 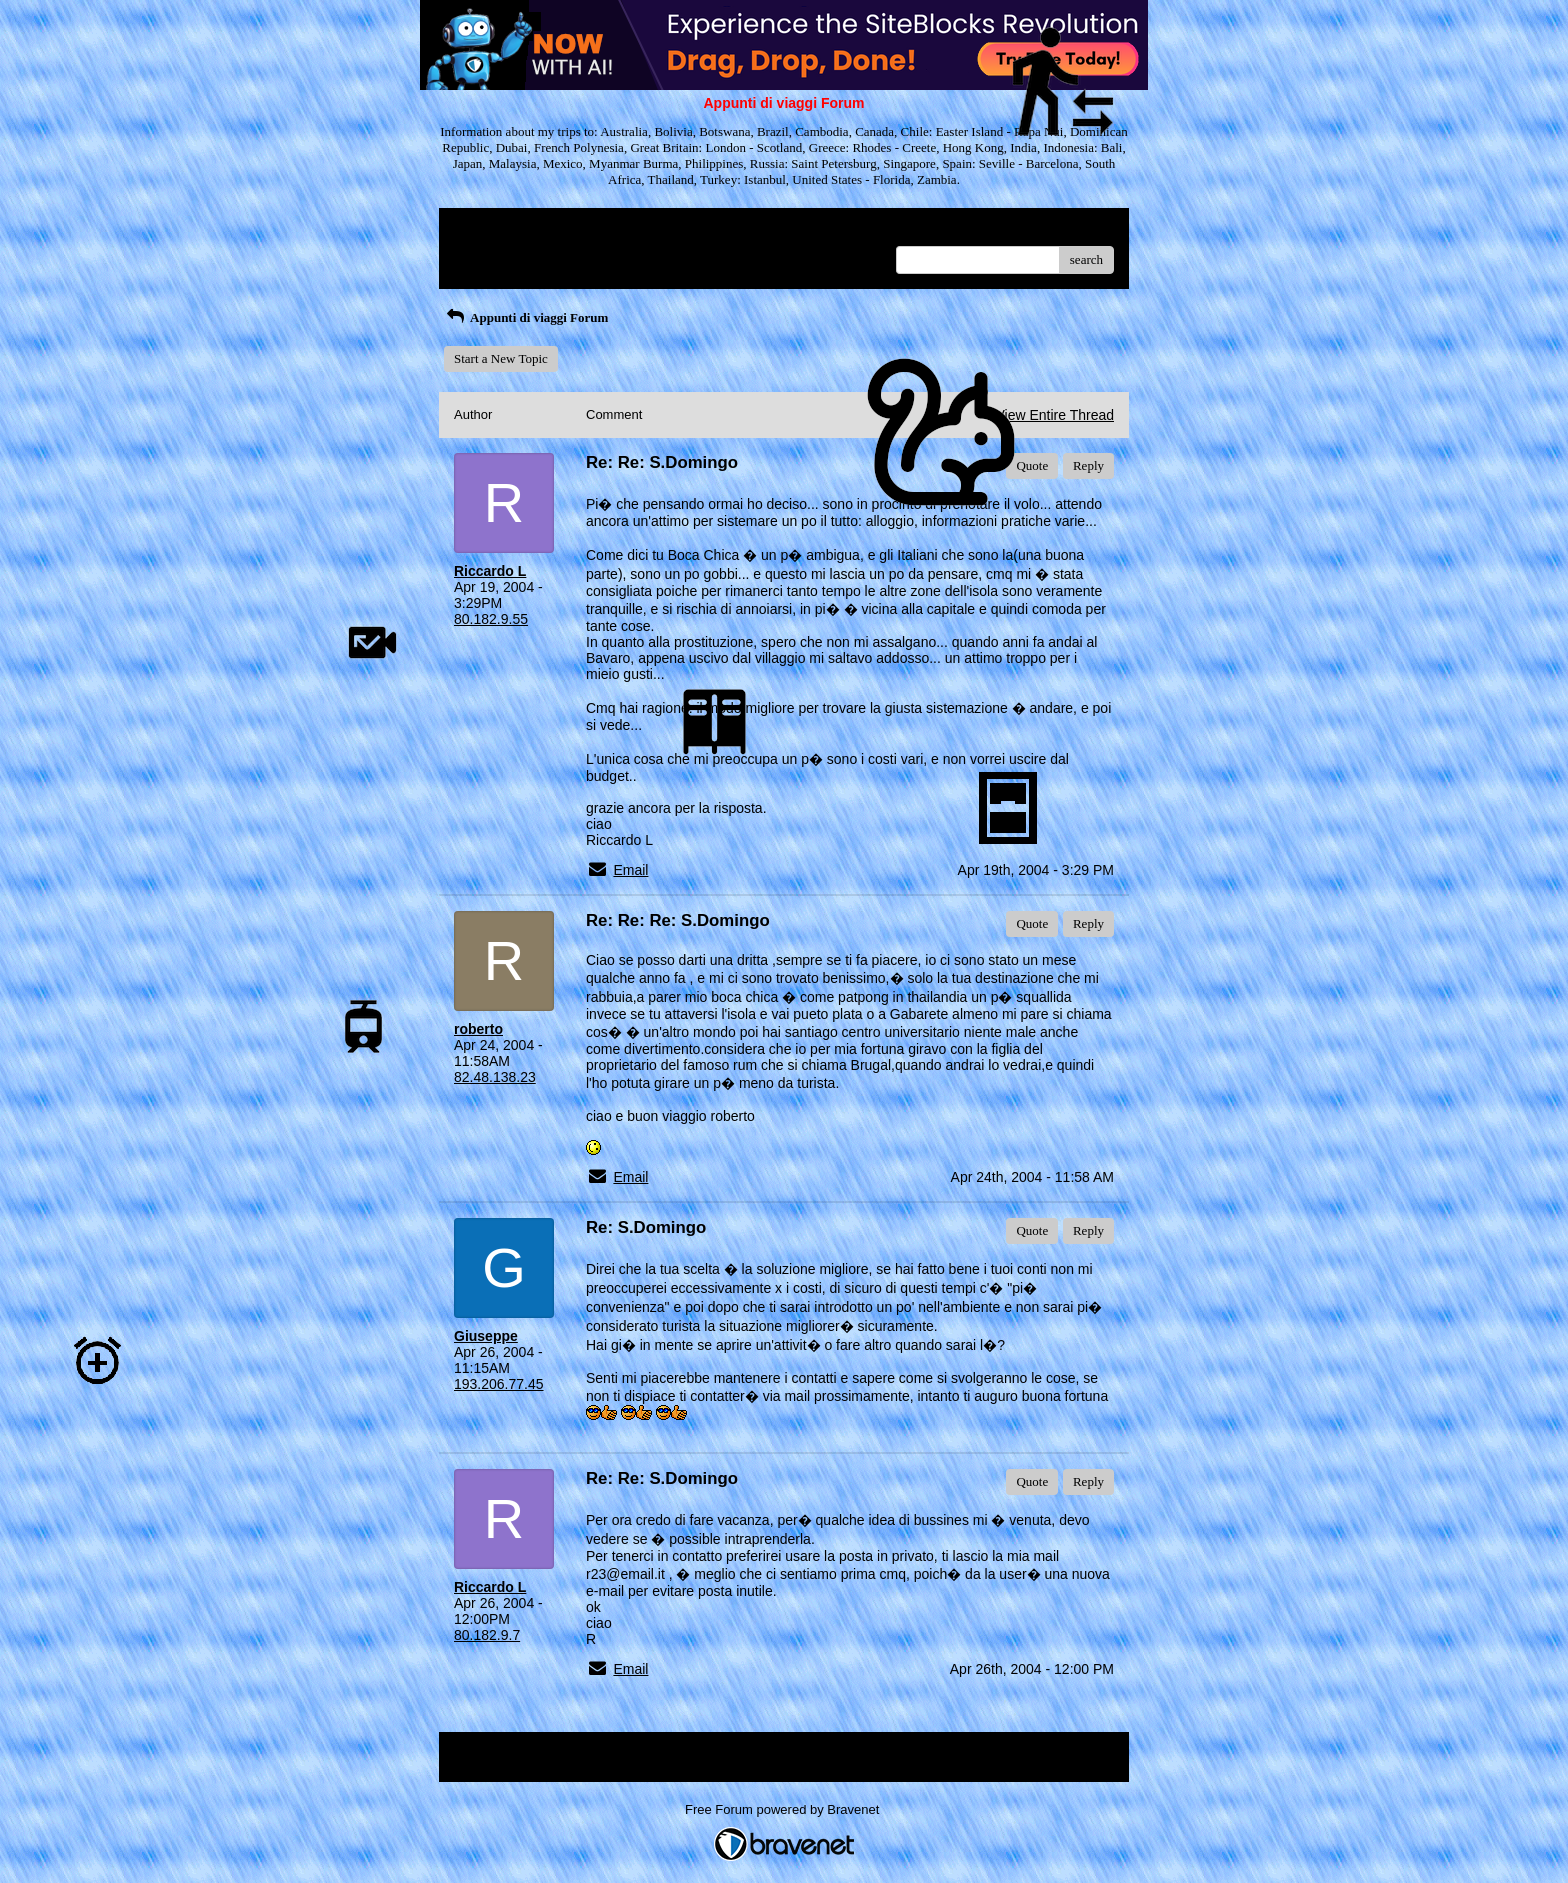 I want to click on access storage lockers, so click(x=714, y=720).